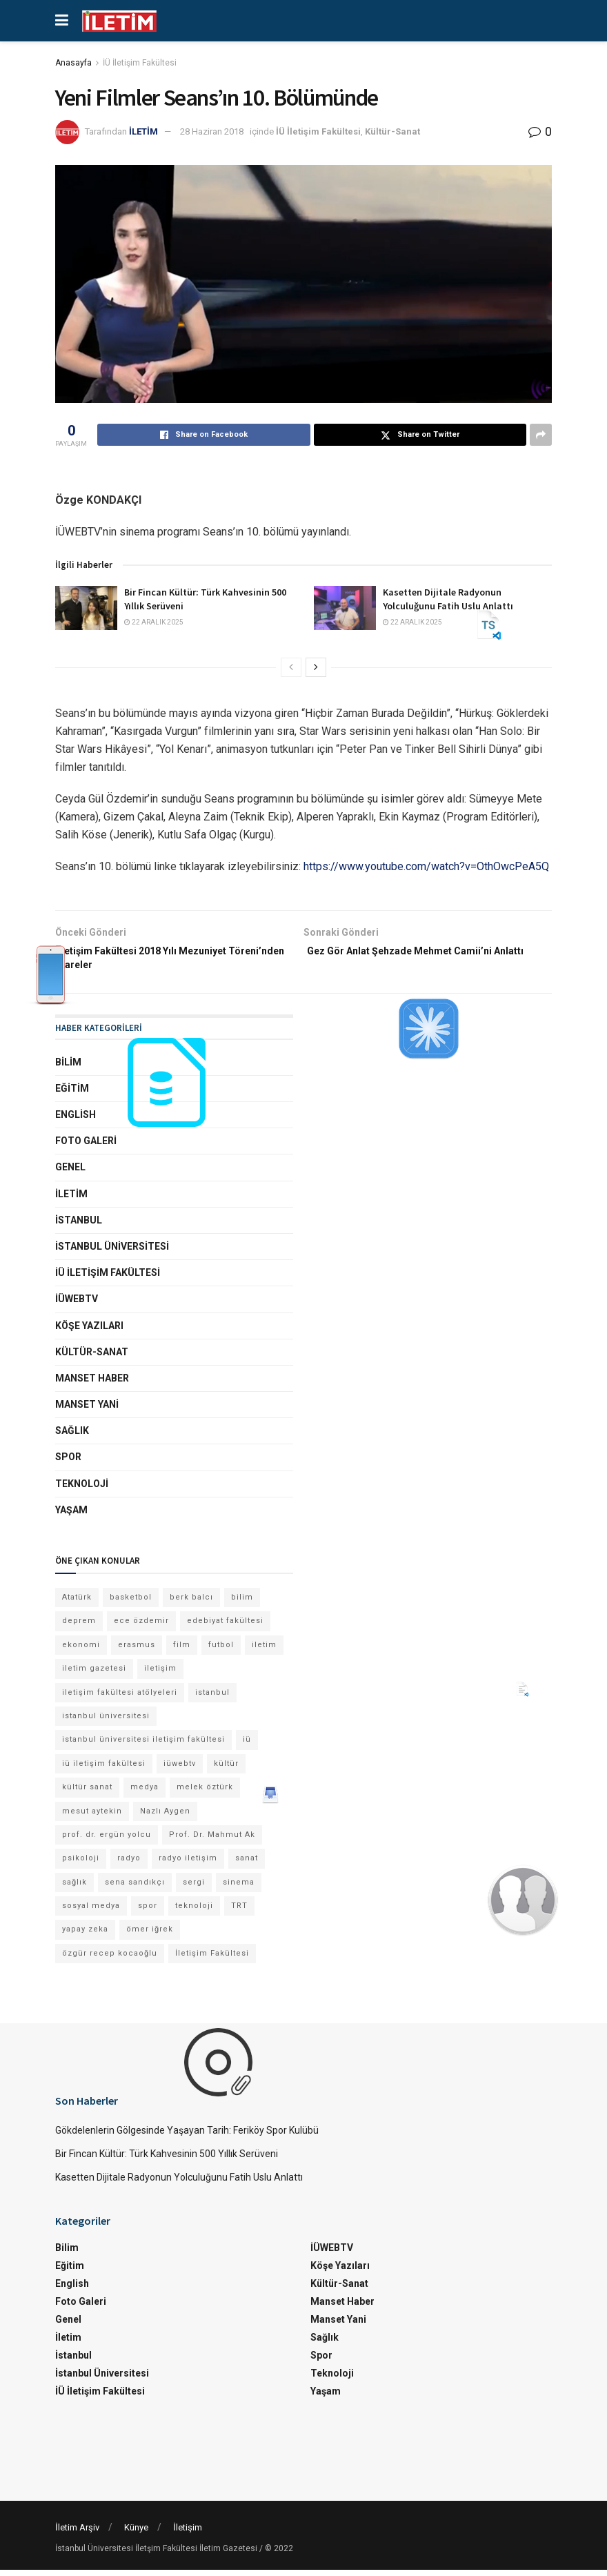  What do you see at coordinates (428, 1028) in the screenshot?
I see `open the Claude Nest application` at bounding box center [428, 1028].